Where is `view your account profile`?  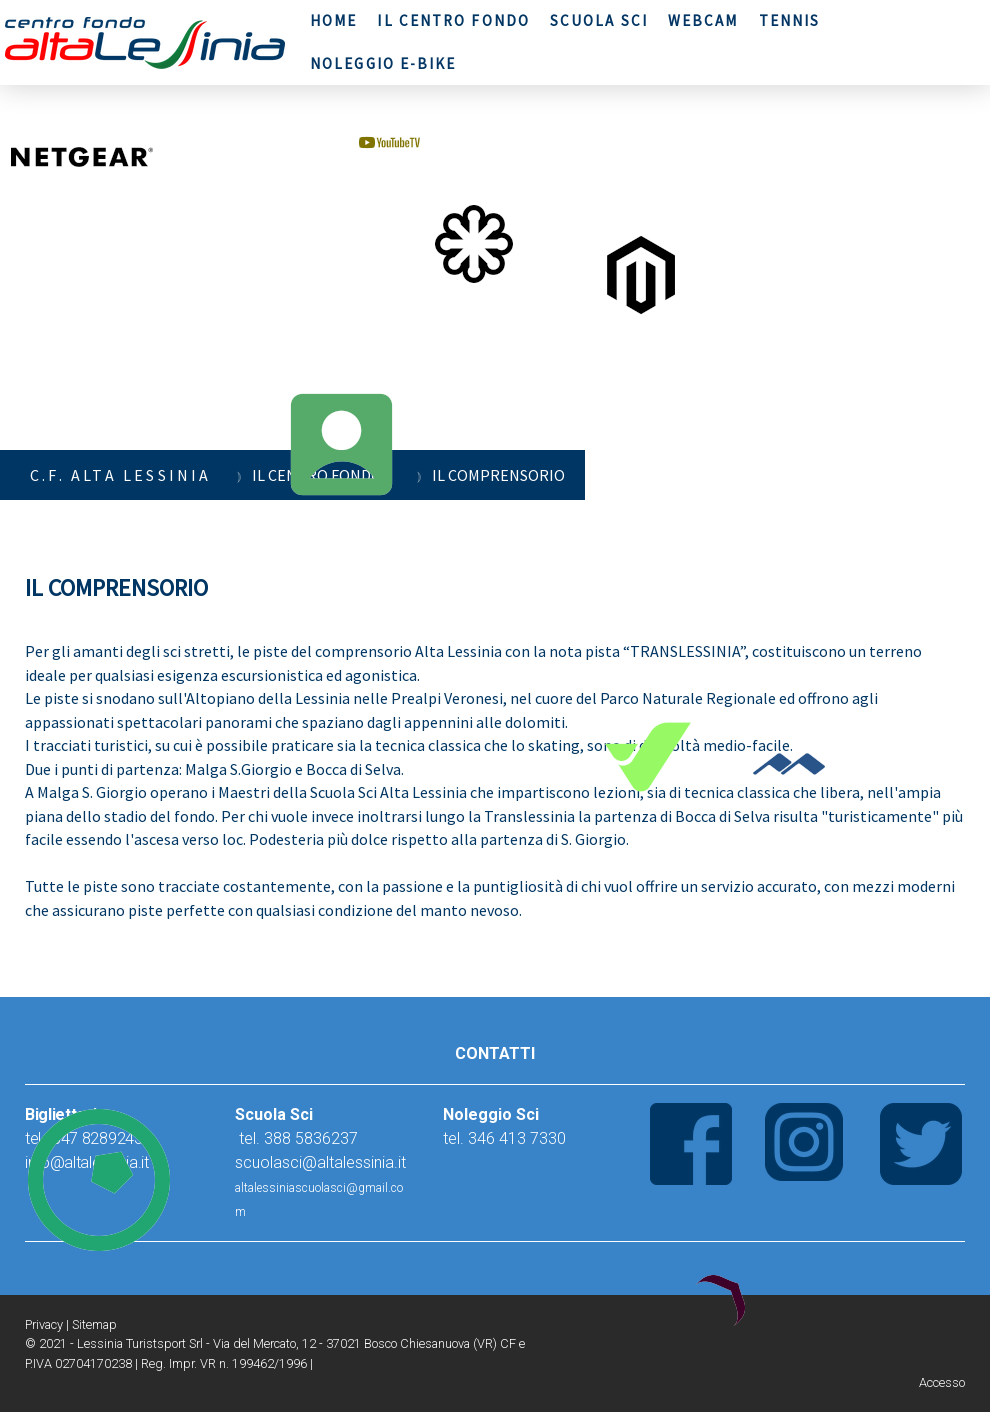 view your account profile is located at coordinates (341, 444).